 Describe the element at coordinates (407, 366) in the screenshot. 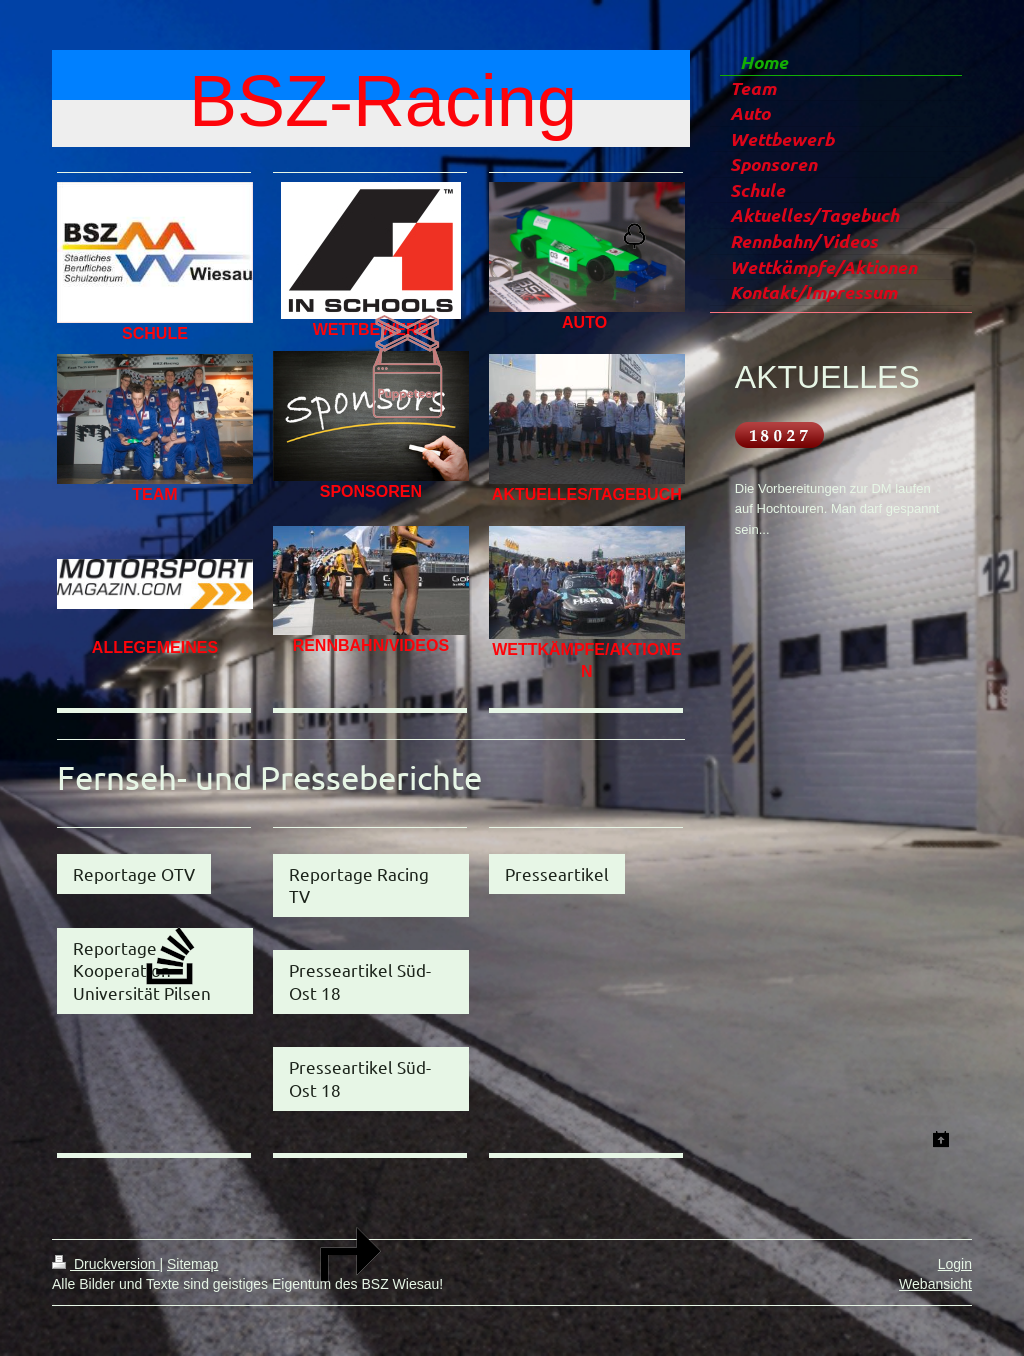

I see `puppeteer browser automation library logo` at that location.